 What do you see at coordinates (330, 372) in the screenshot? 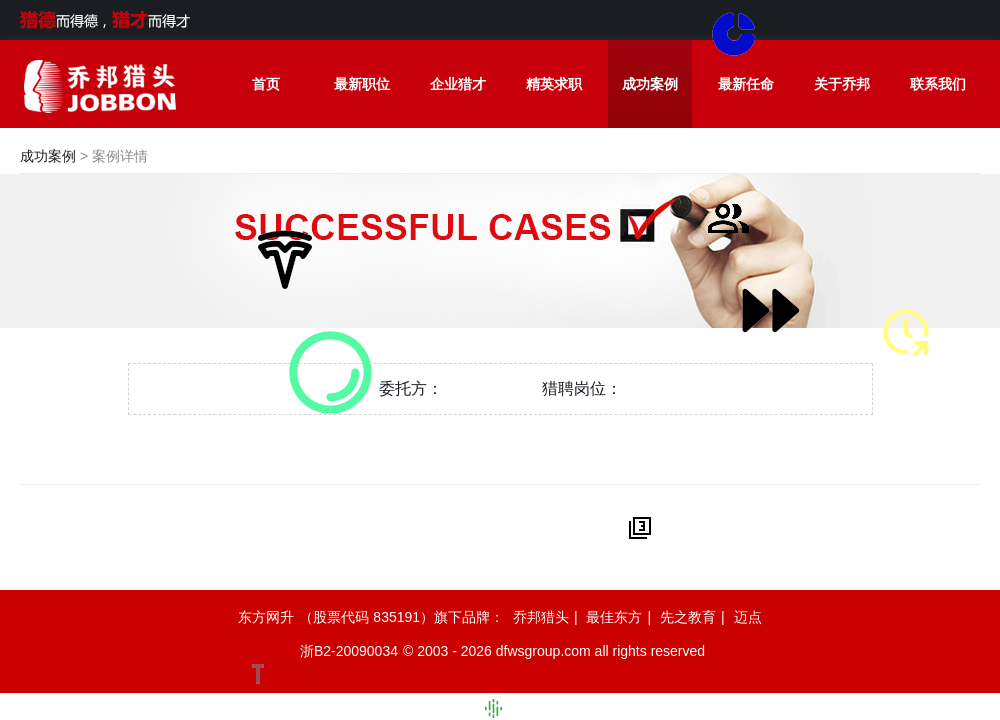
I see `apply inner shadow effect to bottom-right corner` at bounding box center [330, 372].